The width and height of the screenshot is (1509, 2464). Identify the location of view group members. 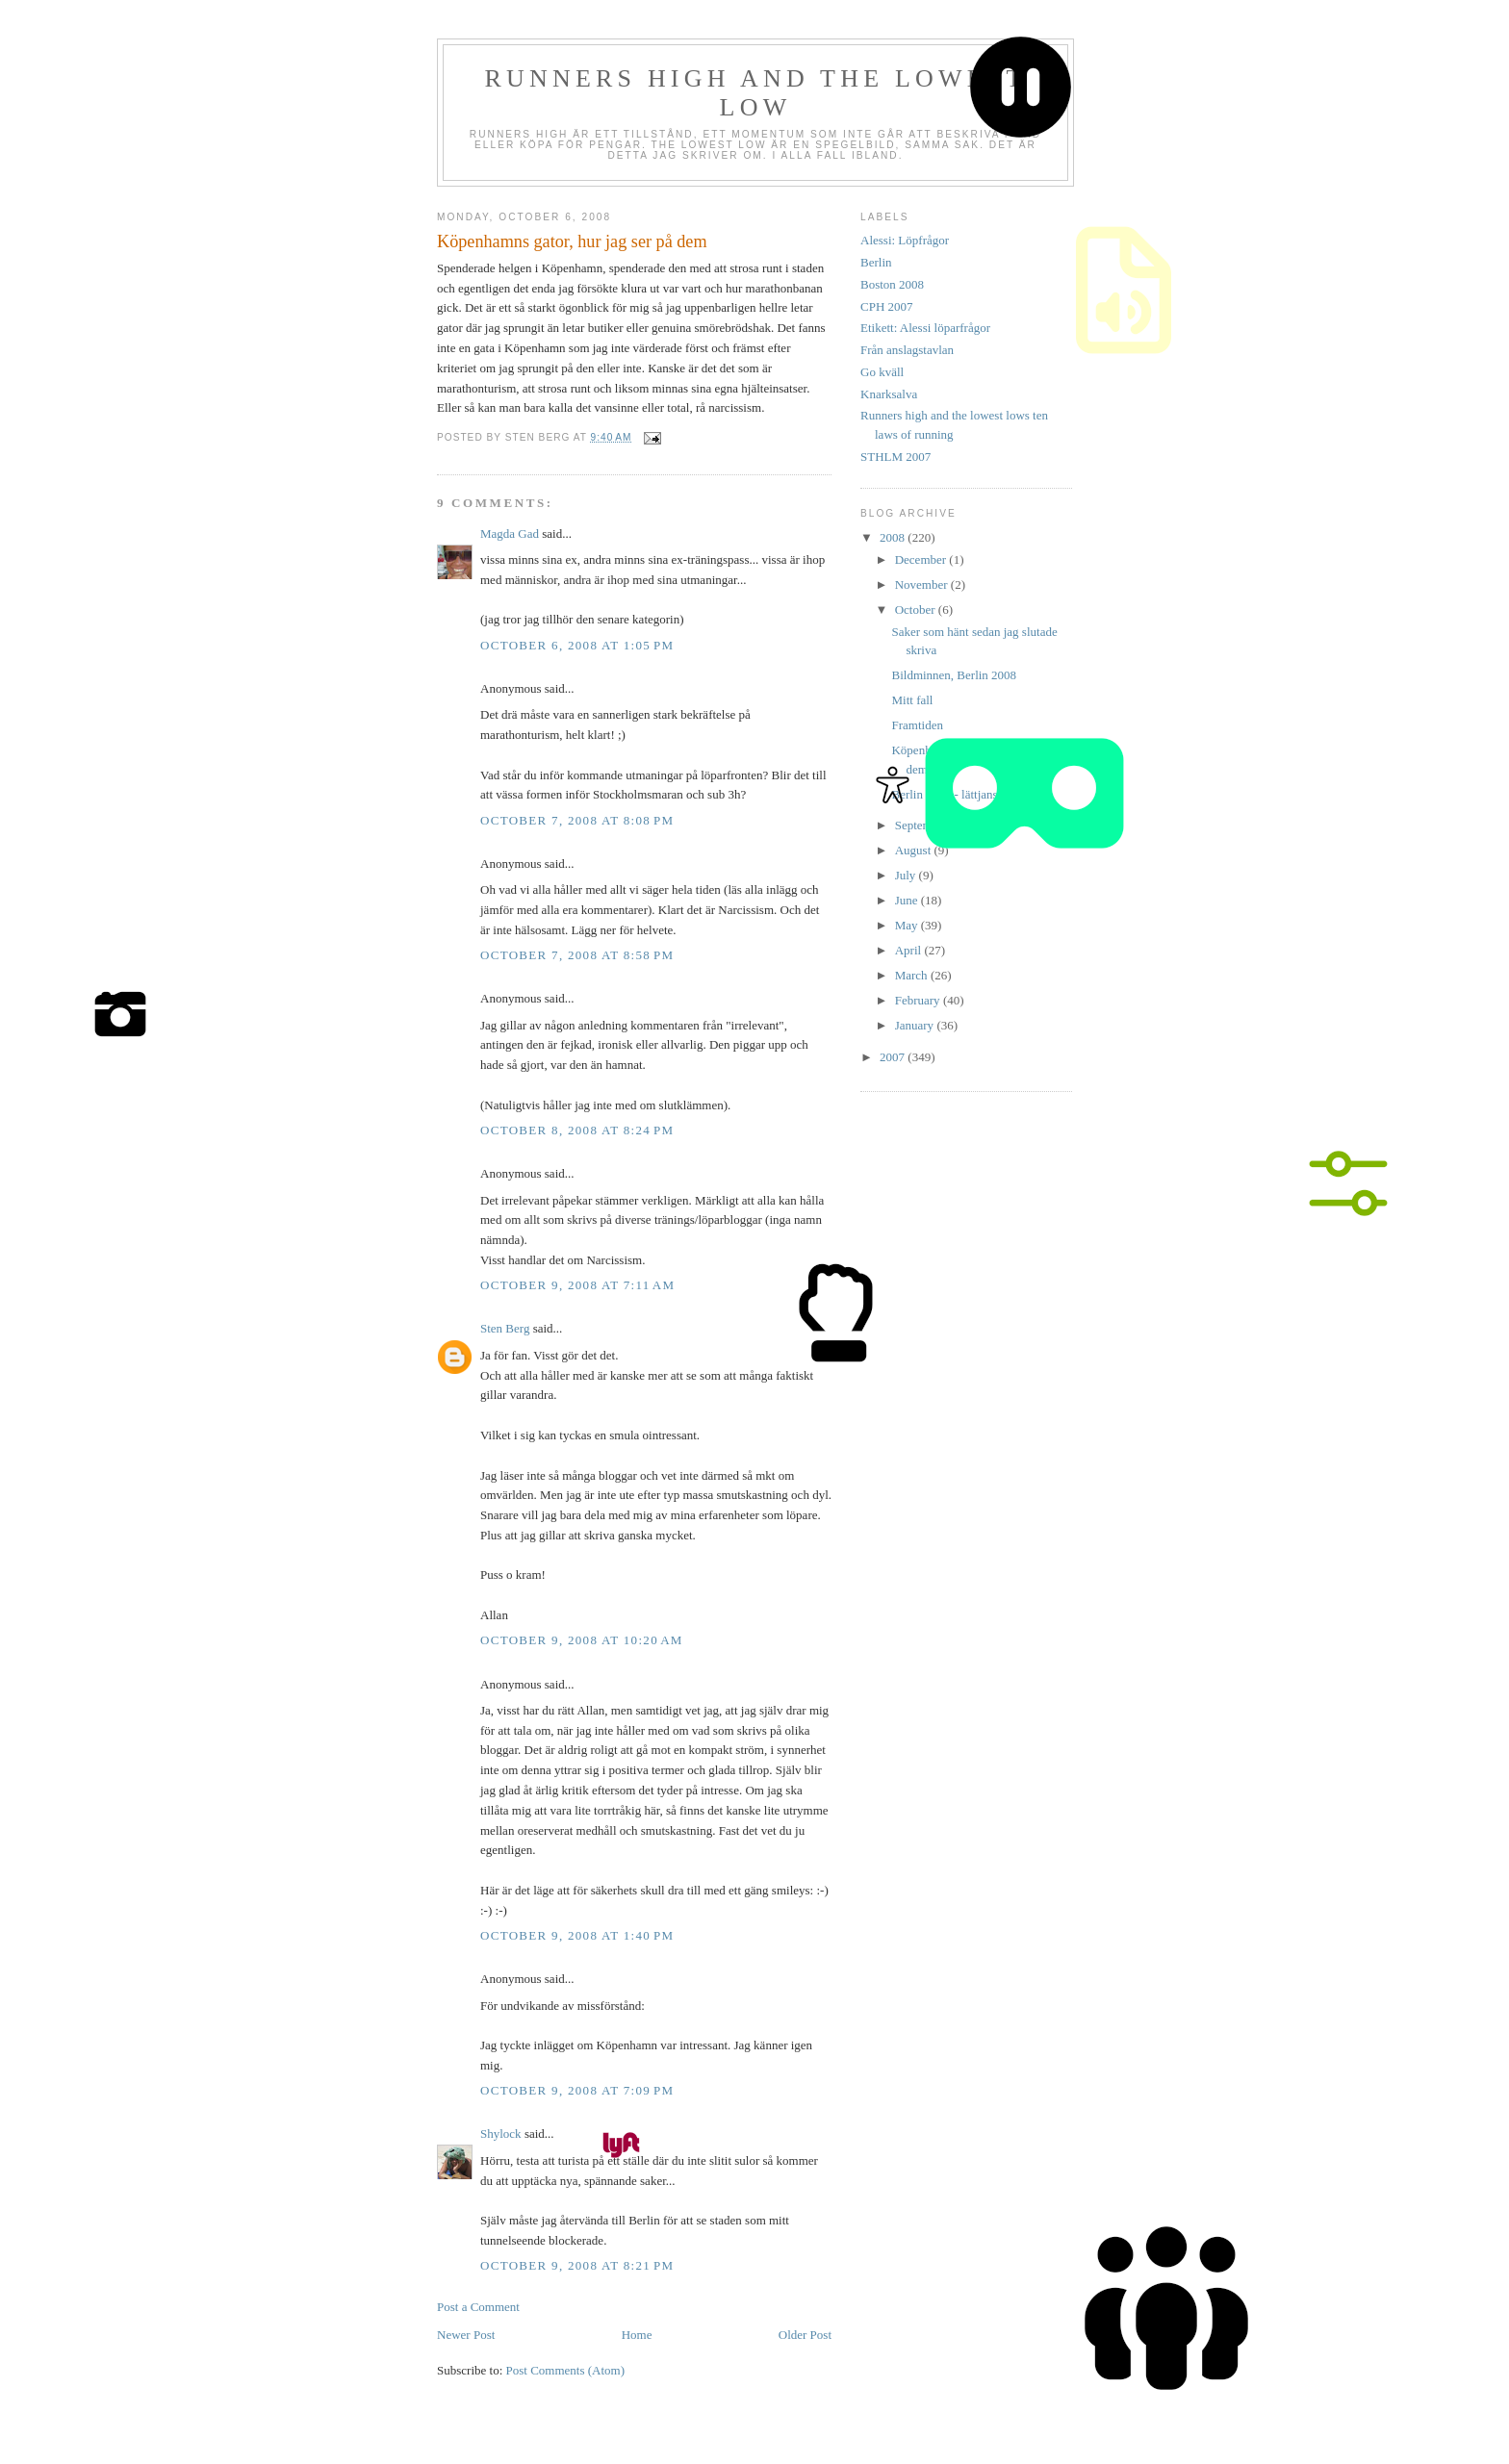
(1166, 2308).